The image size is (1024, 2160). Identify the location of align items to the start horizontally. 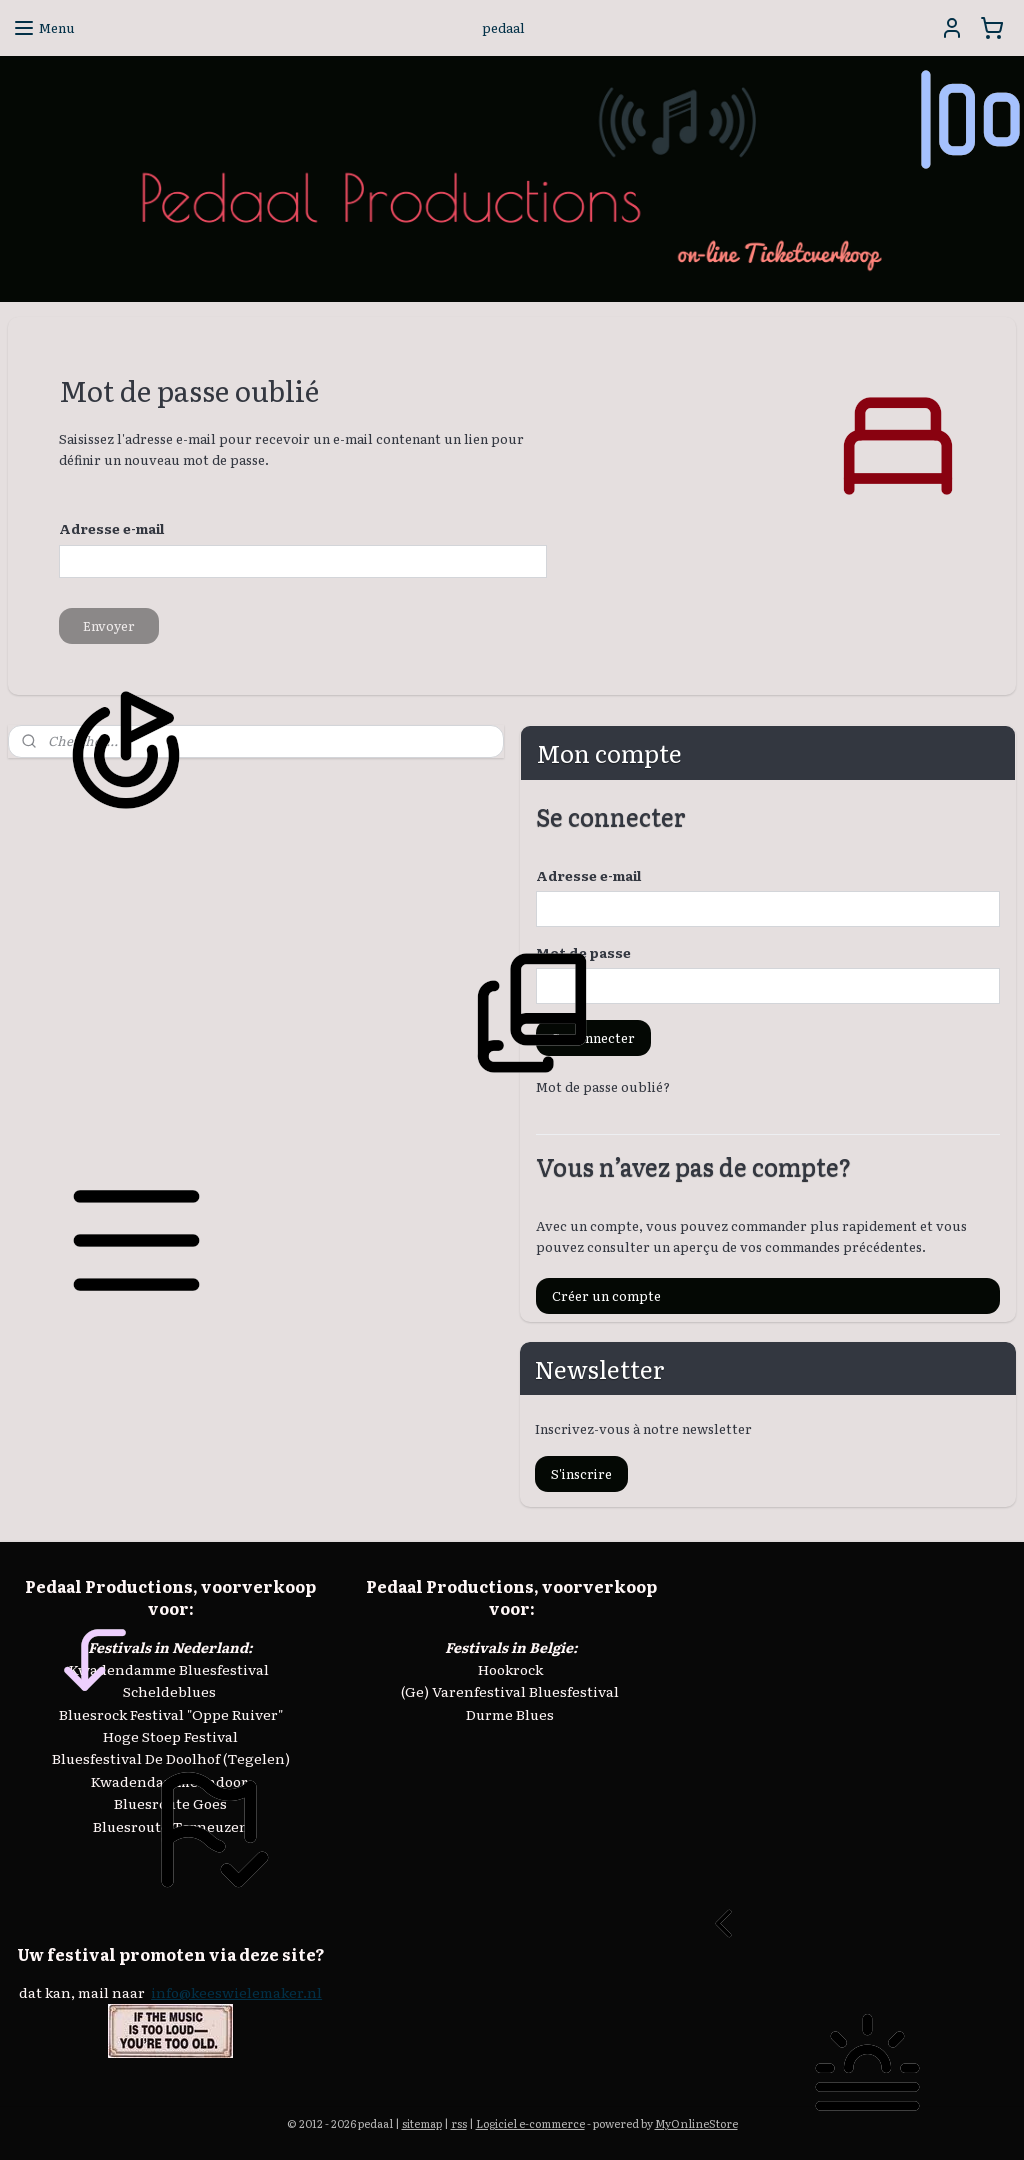
(970, 119).